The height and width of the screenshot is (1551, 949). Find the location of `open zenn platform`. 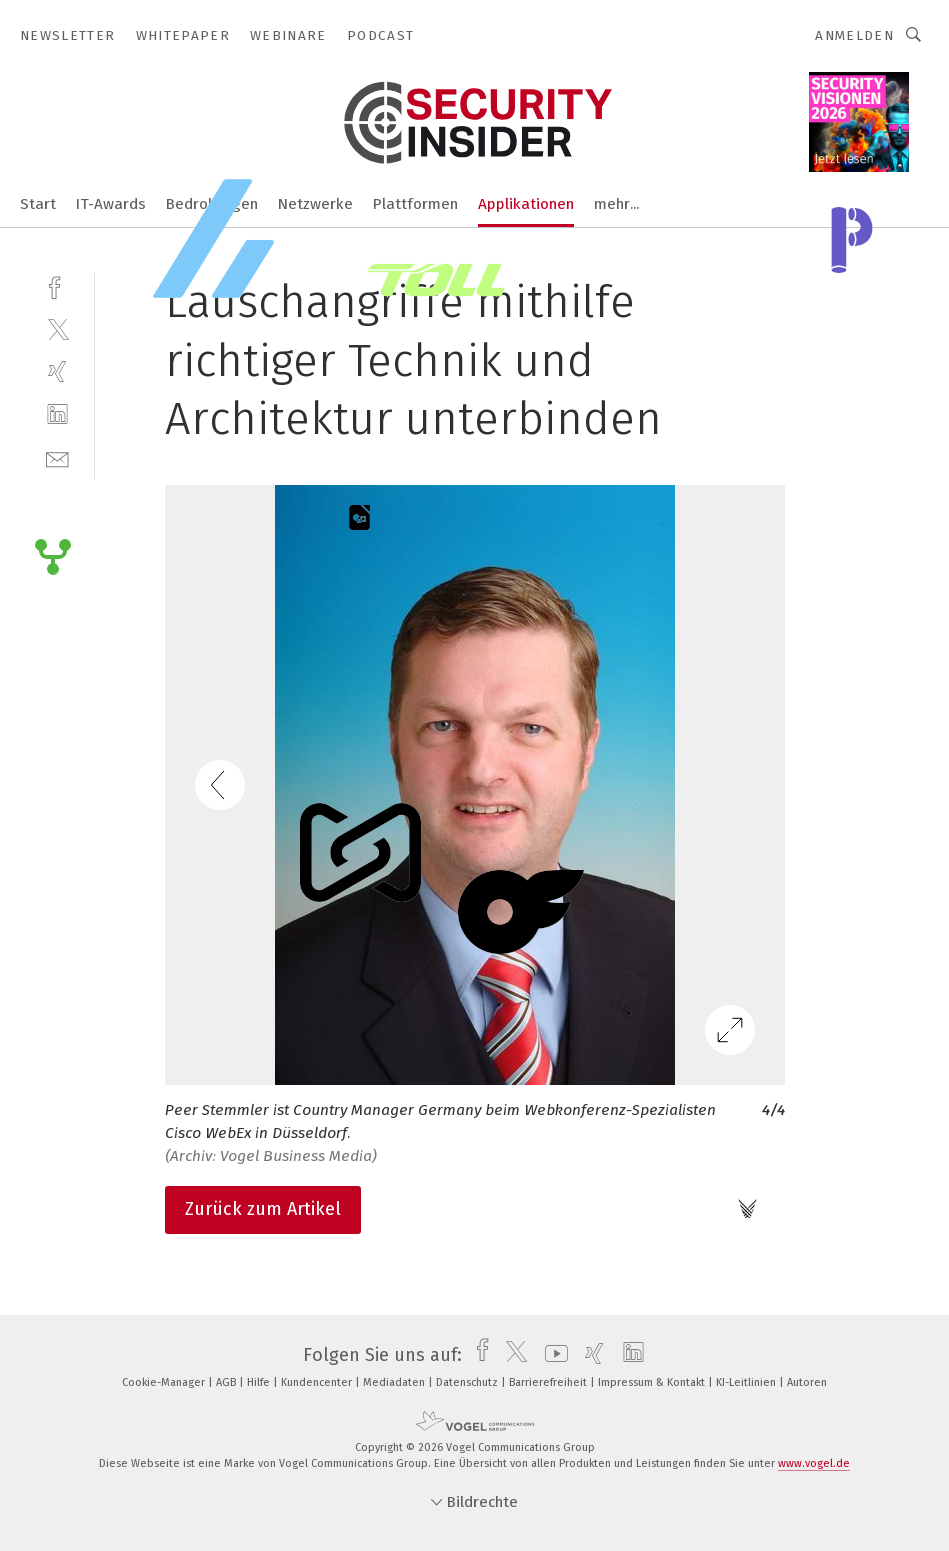

open zenn platform is located at coordinates (213, 238).